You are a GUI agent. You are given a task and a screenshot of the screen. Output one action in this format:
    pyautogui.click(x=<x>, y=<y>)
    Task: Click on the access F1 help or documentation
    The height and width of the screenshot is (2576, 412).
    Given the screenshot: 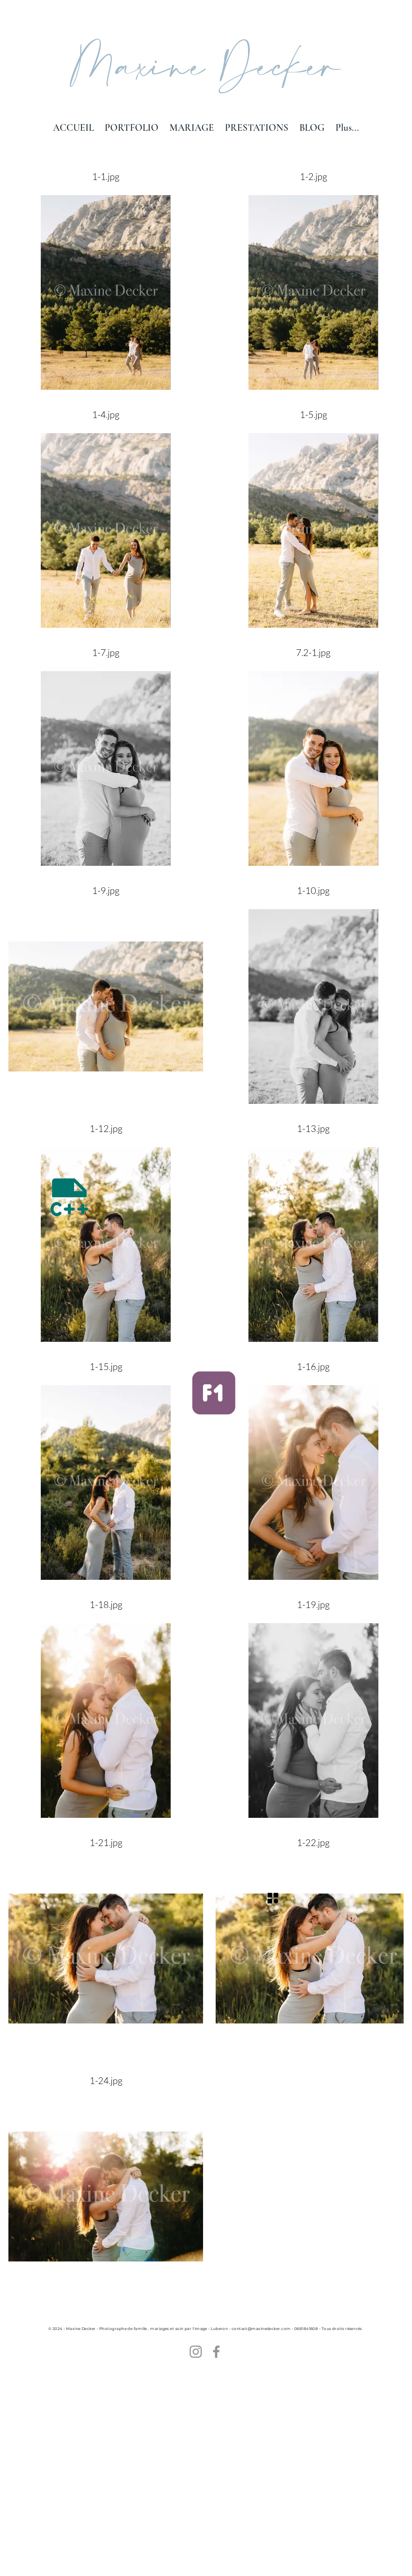 What is the action you would take?
    pyautogui.click(x=214, y=1393)
    